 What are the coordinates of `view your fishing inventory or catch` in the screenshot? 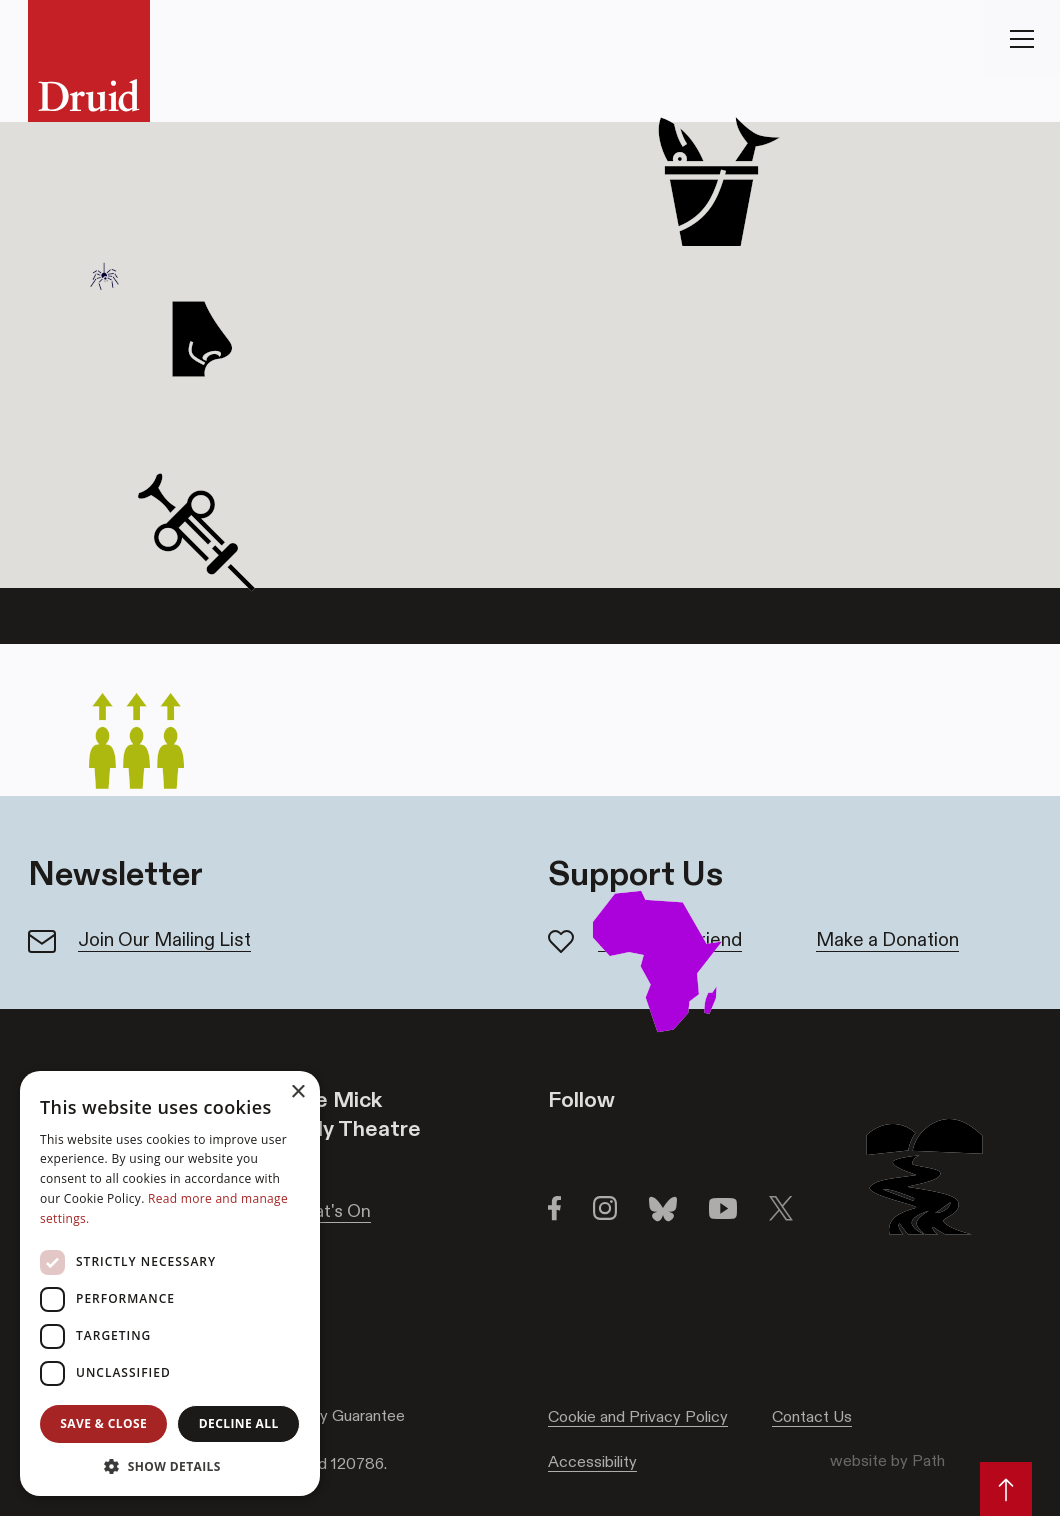 It's located at (711, 181).